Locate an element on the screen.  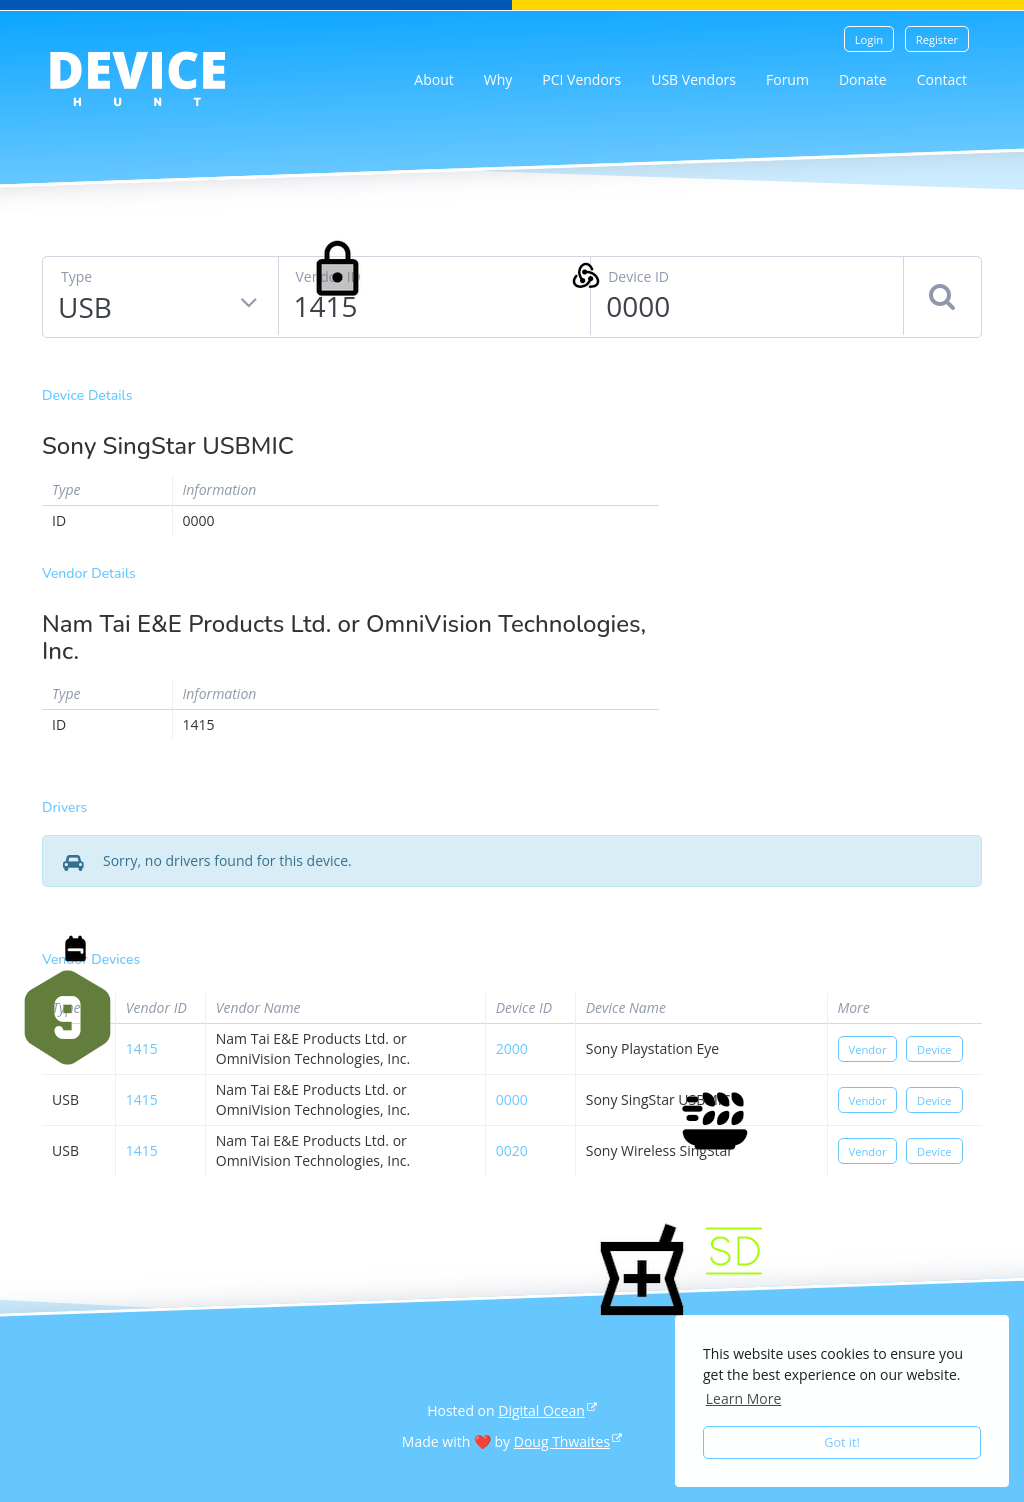
access your backpack or bag inventory is located at coordinates (75, 948).